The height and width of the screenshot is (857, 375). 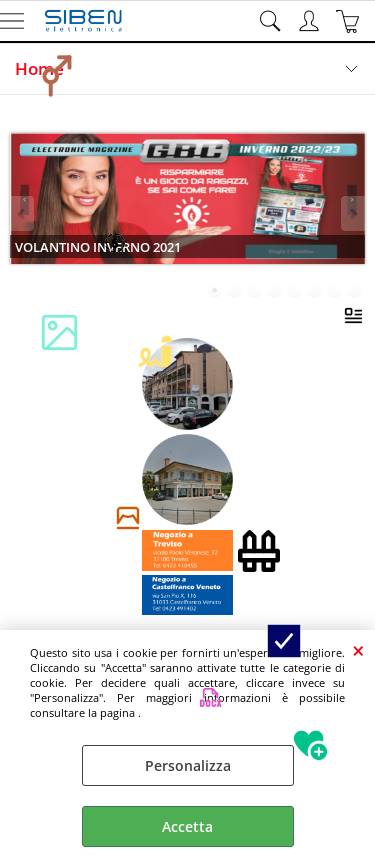 I want to click on access theater or cinema showtimes, so click(x=128, y=518).